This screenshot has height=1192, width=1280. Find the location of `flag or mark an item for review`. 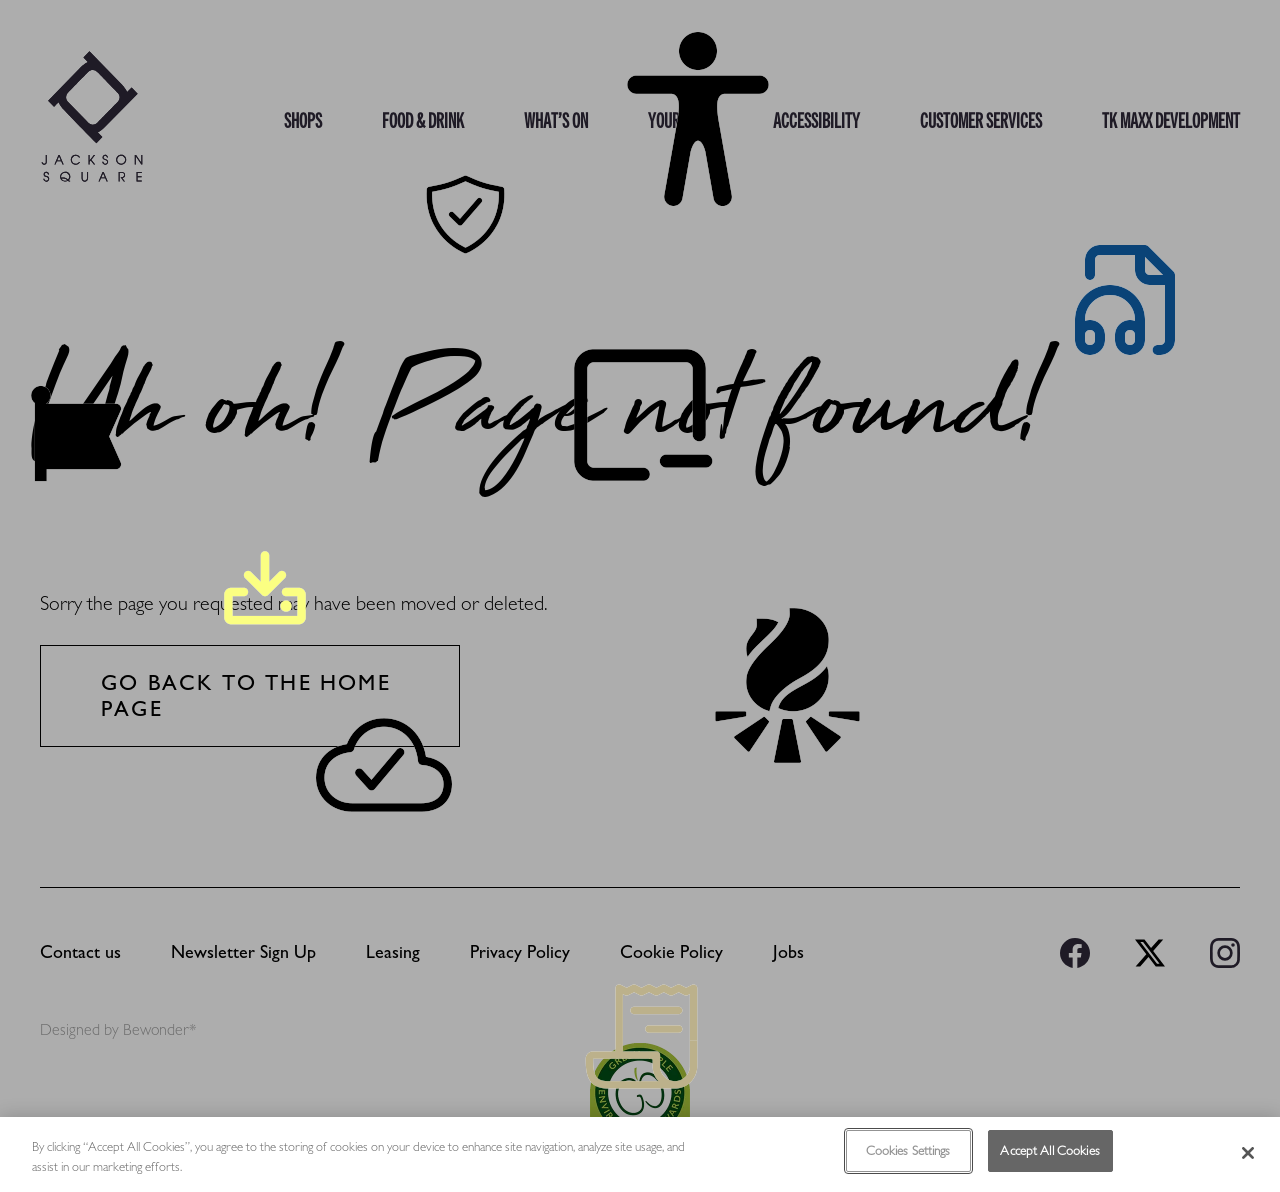

flag or mark an item for review is located at coordinates (76, 433).